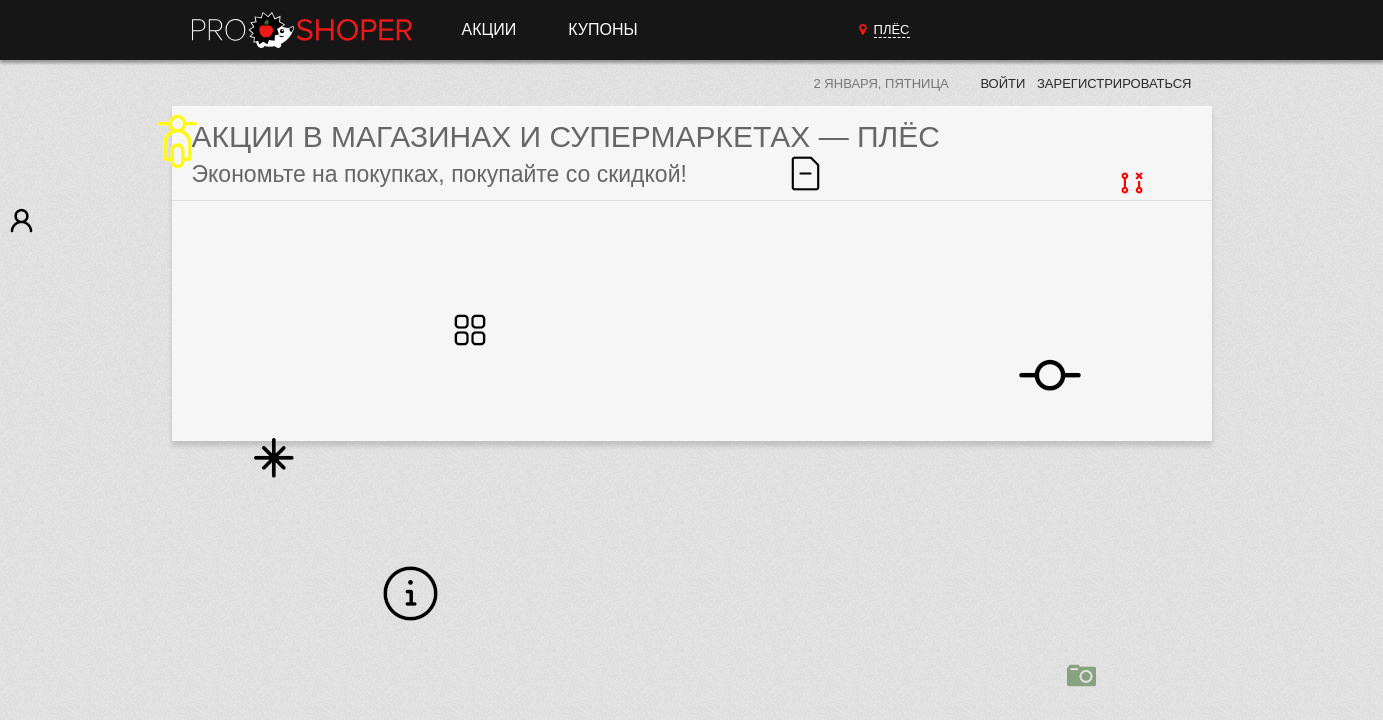 The image size is (1383, 720). What do you see at coordinates (1132, 183) in the screenshot?
I see `indicates a closed or rejected pull request` at bounding box center [1132, 183].